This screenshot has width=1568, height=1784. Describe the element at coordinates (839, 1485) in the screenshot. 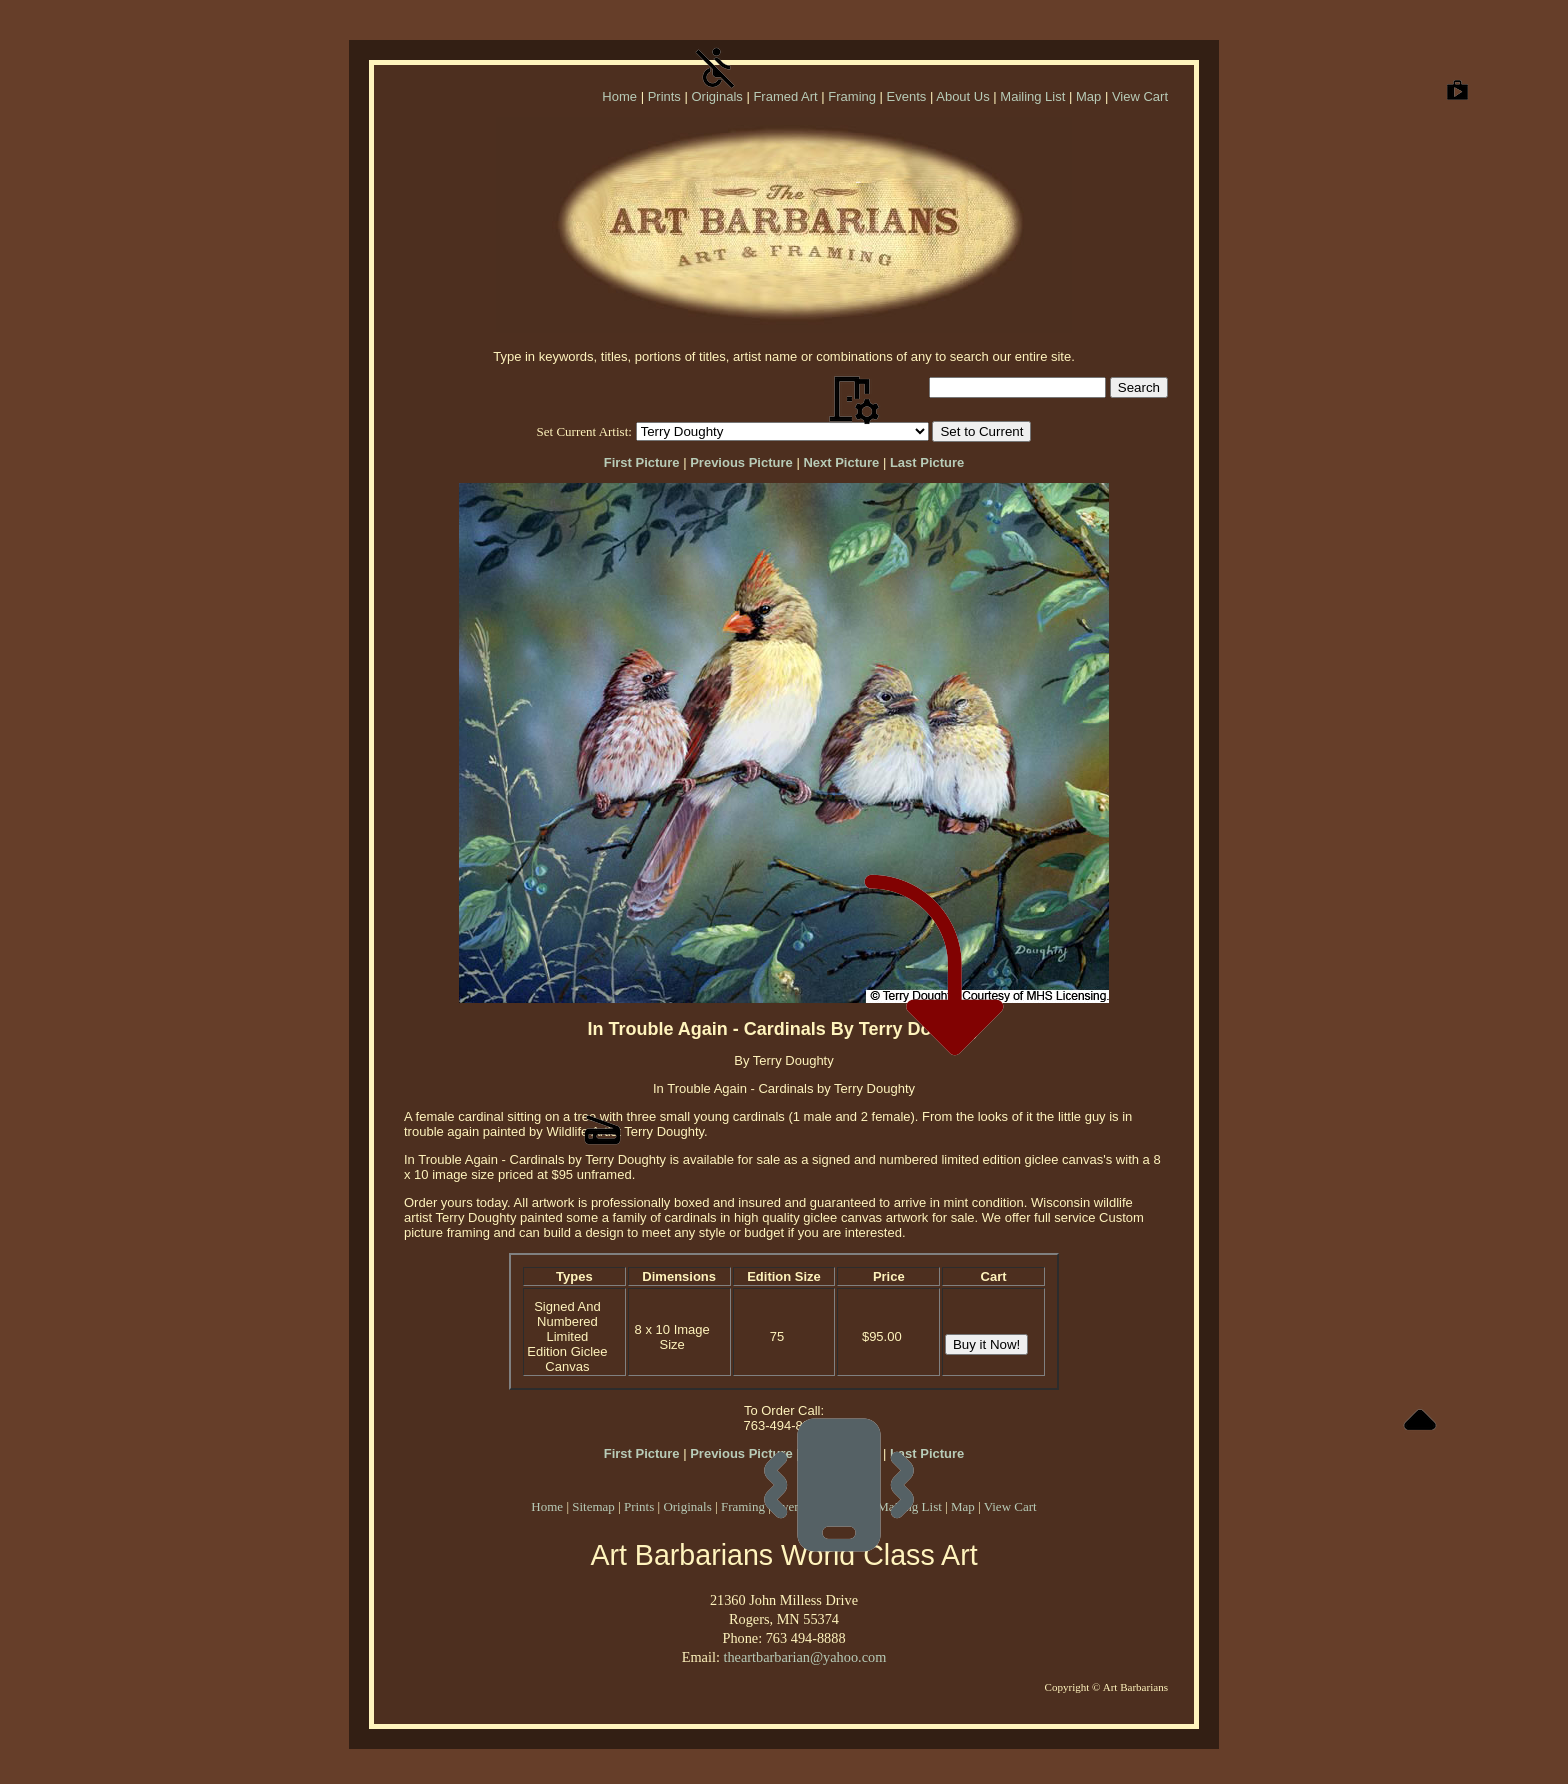

I see `phone is on vibrate mode` at that location.